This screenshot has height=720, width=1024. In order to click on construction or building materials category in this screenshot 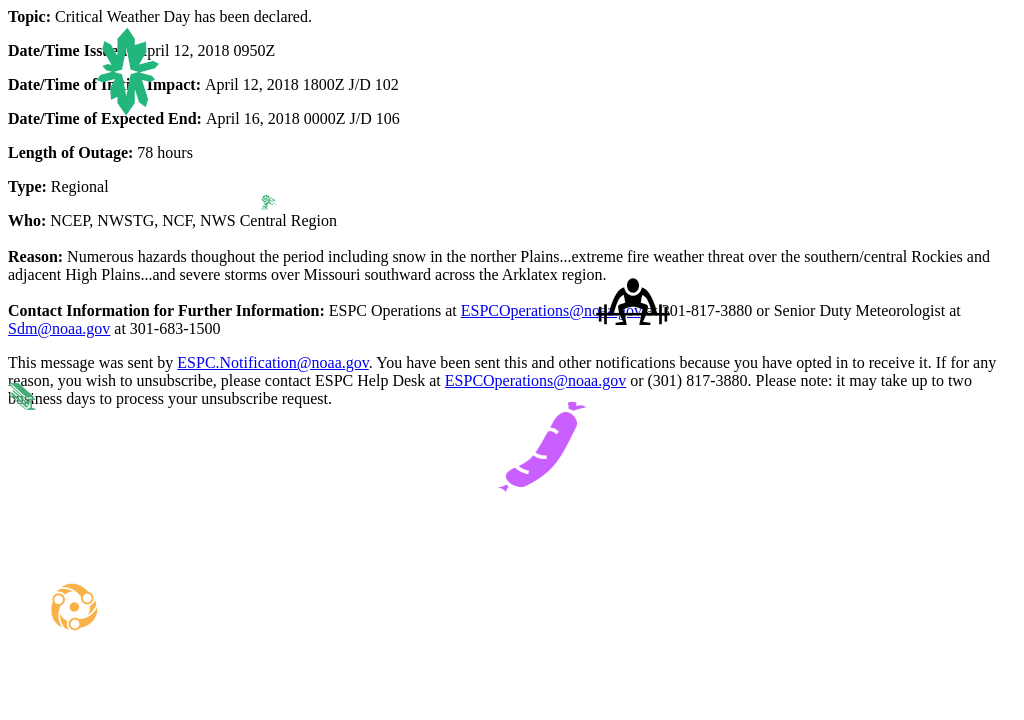, I will do `click(22, 396)`.